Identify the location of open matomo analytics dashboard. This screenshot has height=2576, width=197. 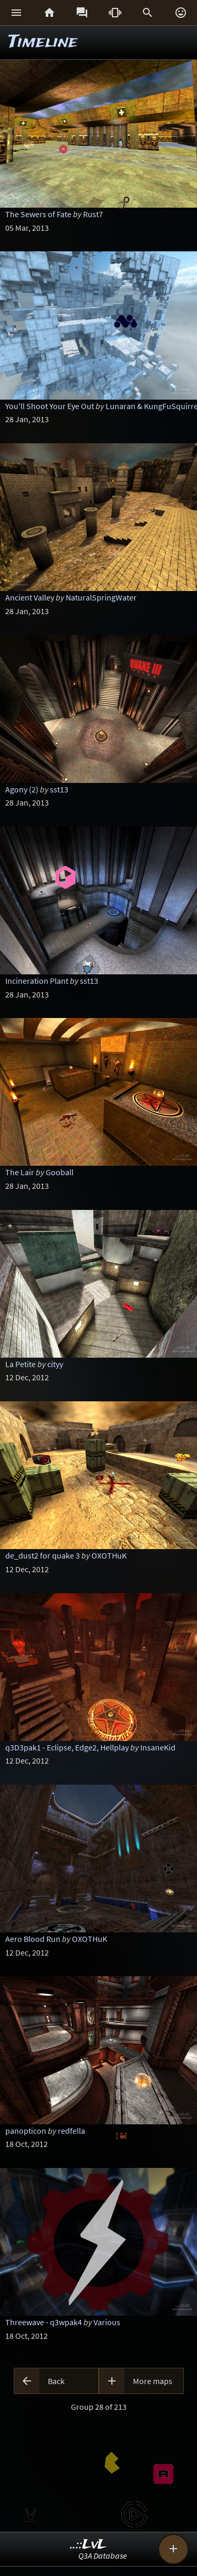
(126, 321).